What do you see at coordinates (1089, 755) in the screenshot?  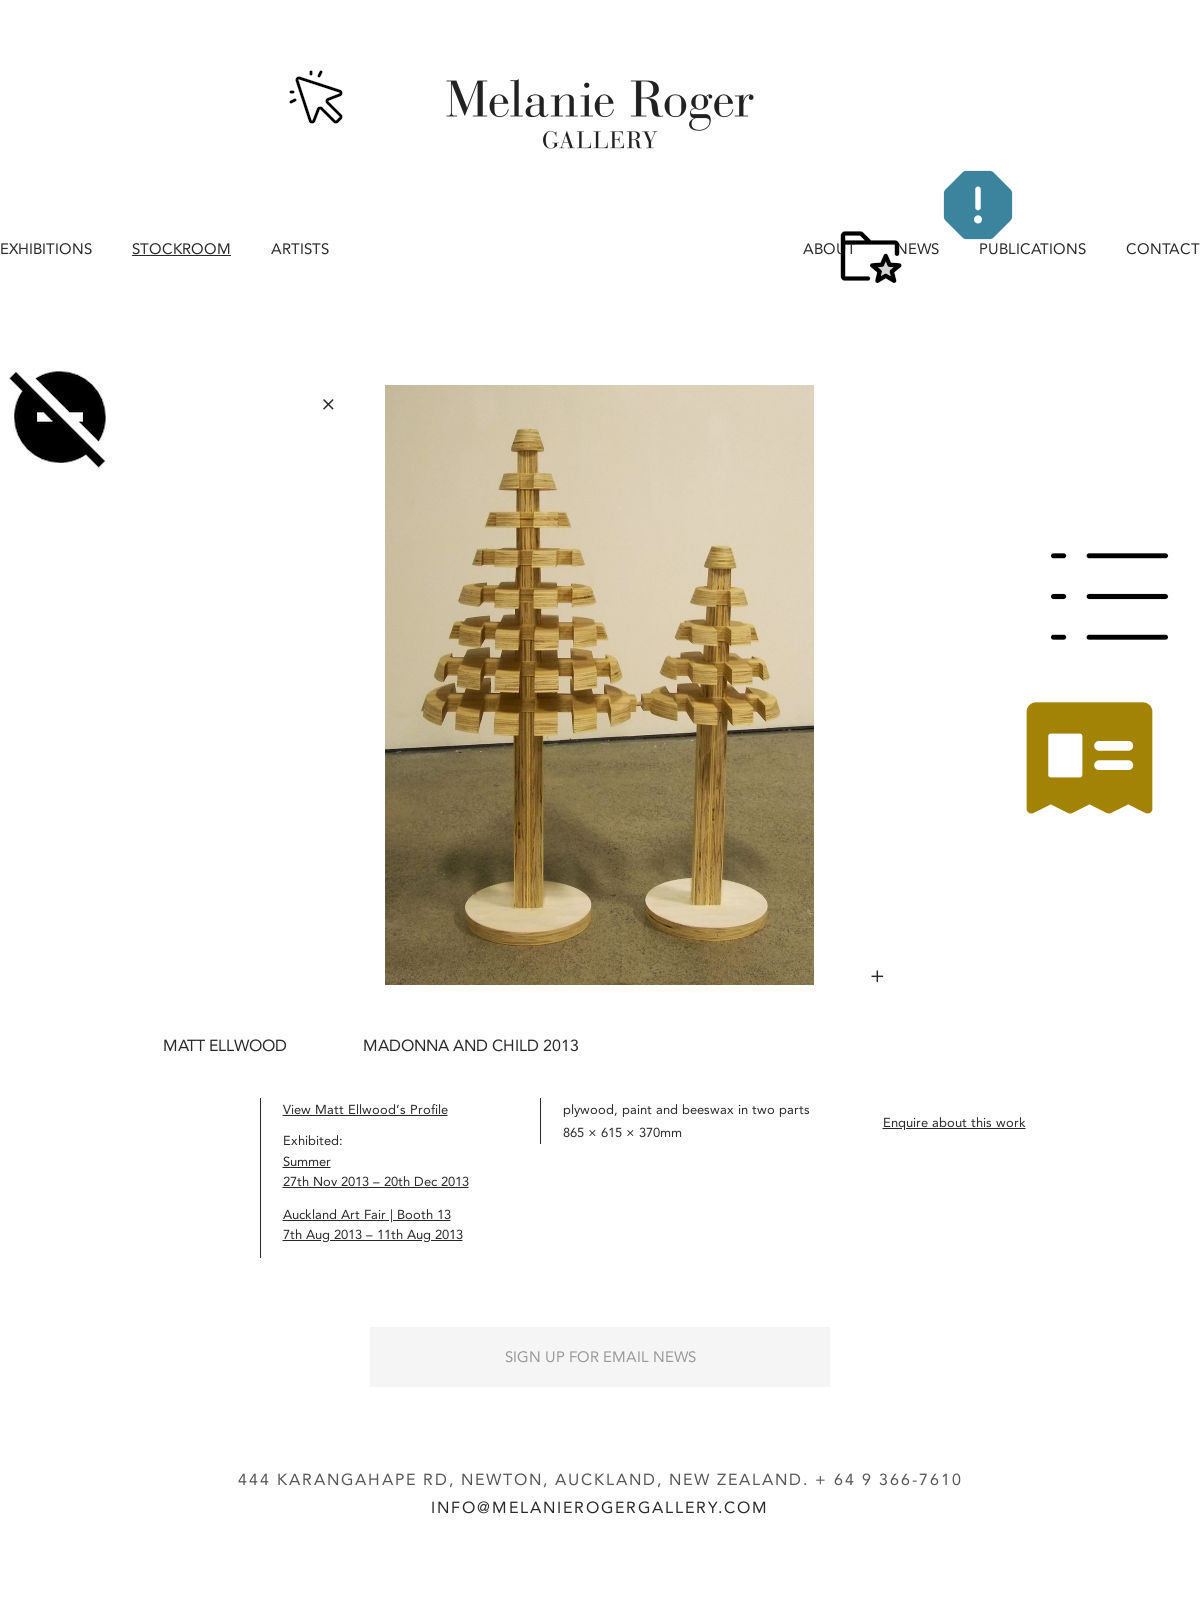 I see `view news articles or press clippings` at bounding box center [1089, 755].